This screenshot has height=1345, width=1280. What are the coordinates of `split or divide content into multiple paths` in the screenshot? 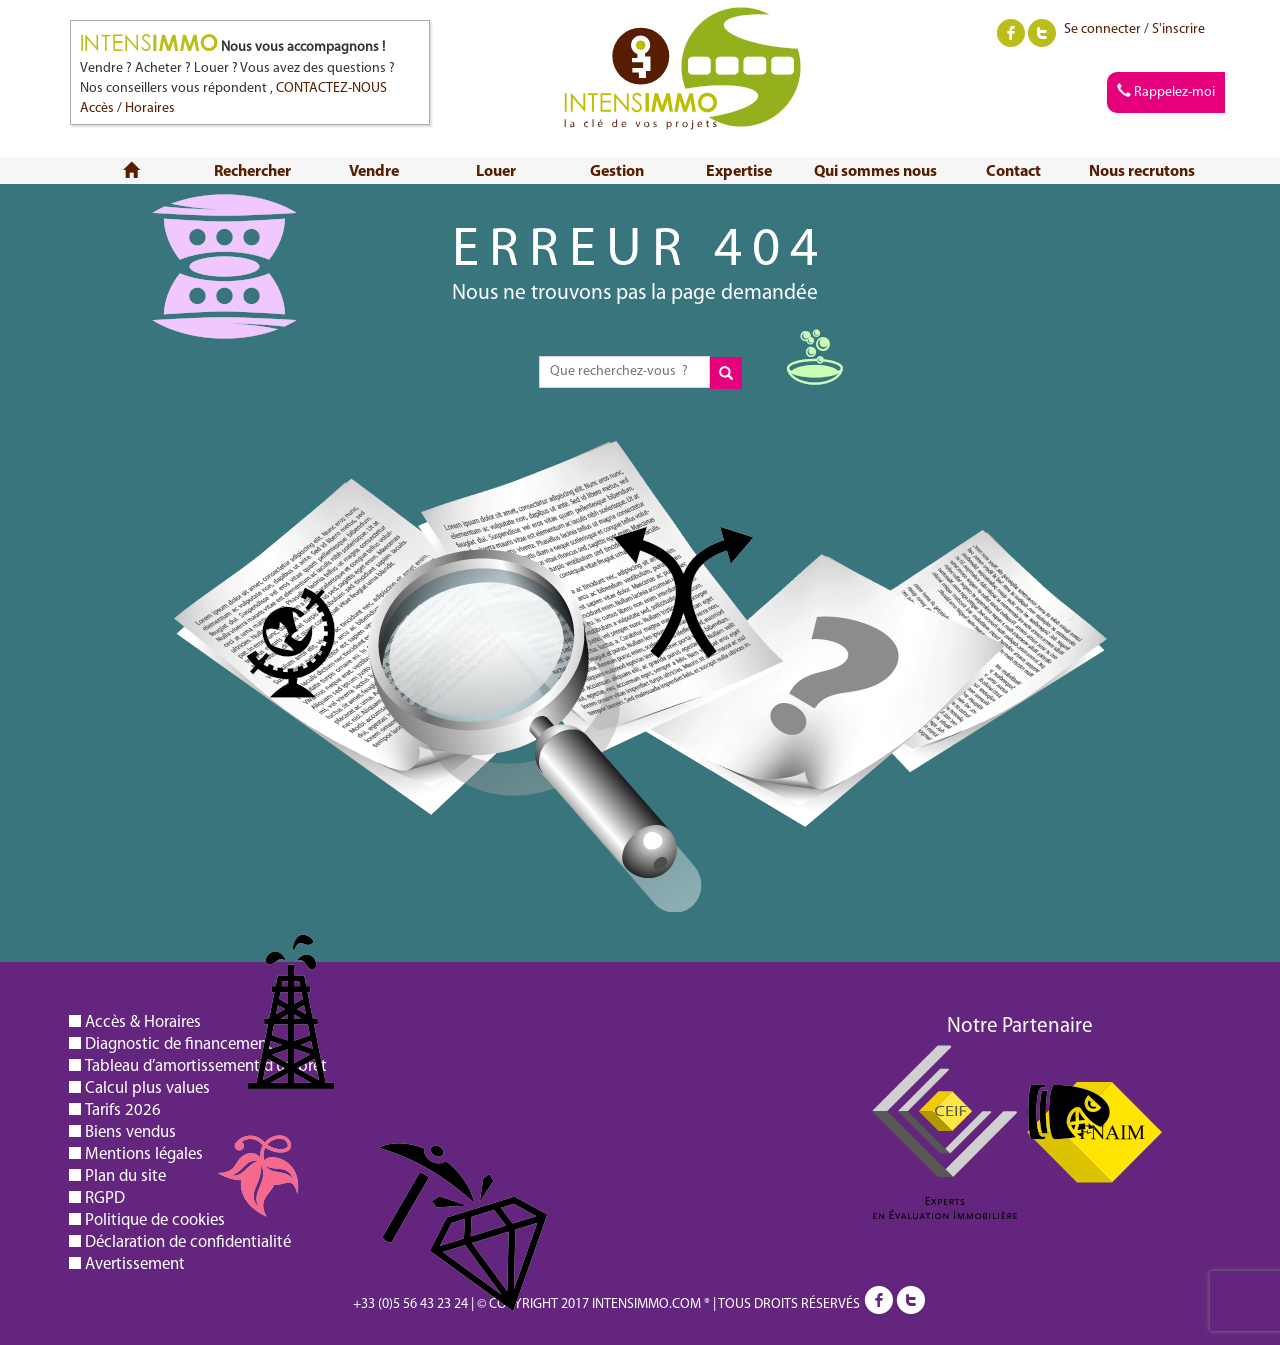 It's located at (683, 592).